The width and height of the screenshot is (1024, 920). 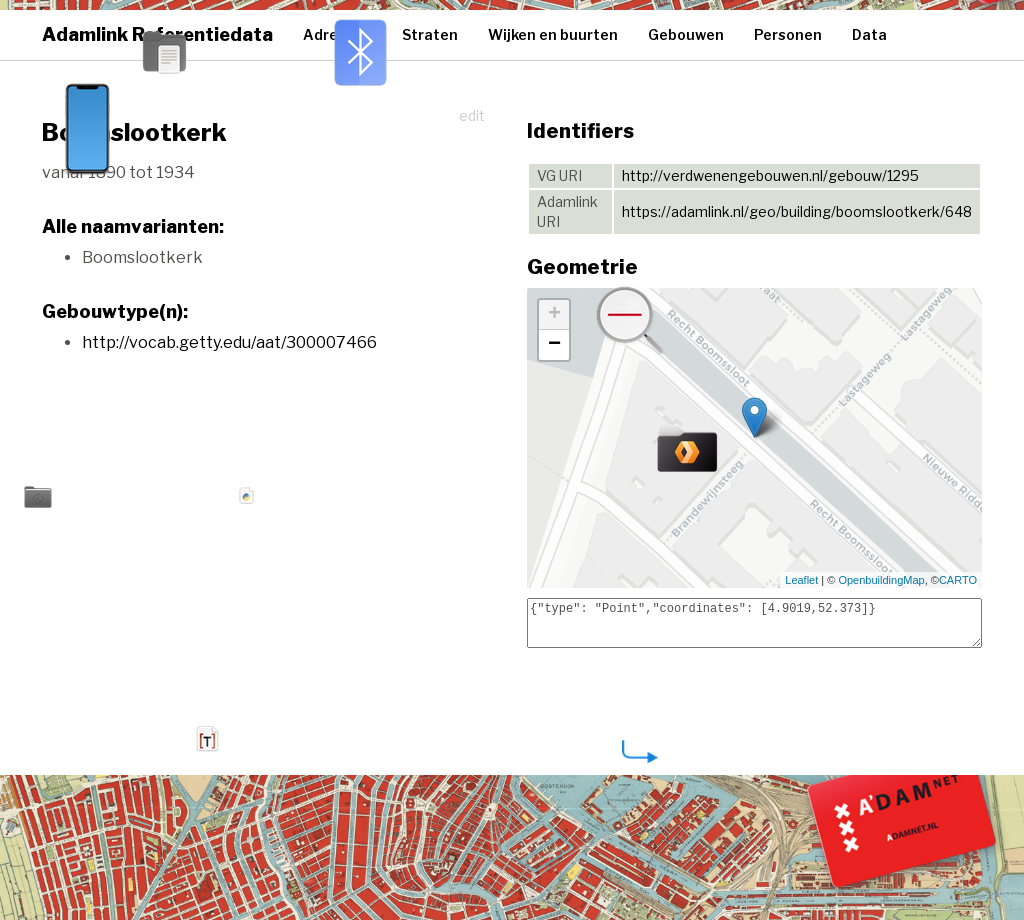 What do you see at coordinates (38, 497) in the screenshot?
I see `access public or shared folder` at bounding box center [38, 497].